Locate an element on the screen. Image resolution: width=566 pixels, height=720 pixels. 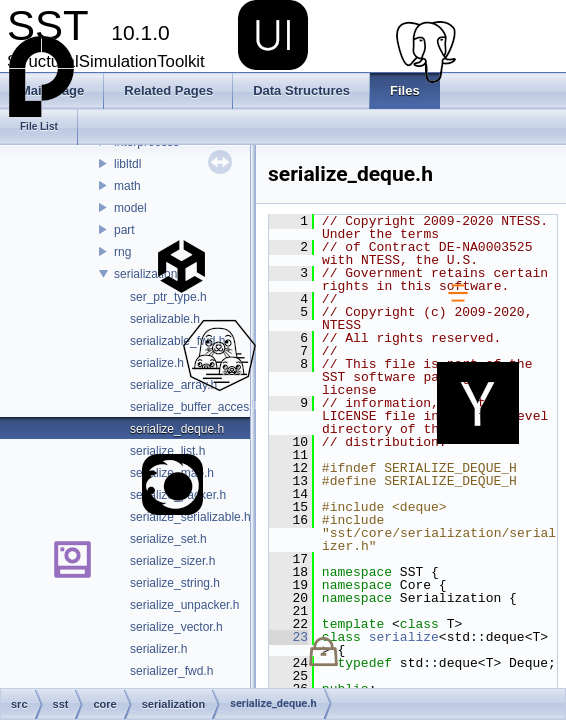
PostgreSQL database logo is located at coordinates (426, 52).